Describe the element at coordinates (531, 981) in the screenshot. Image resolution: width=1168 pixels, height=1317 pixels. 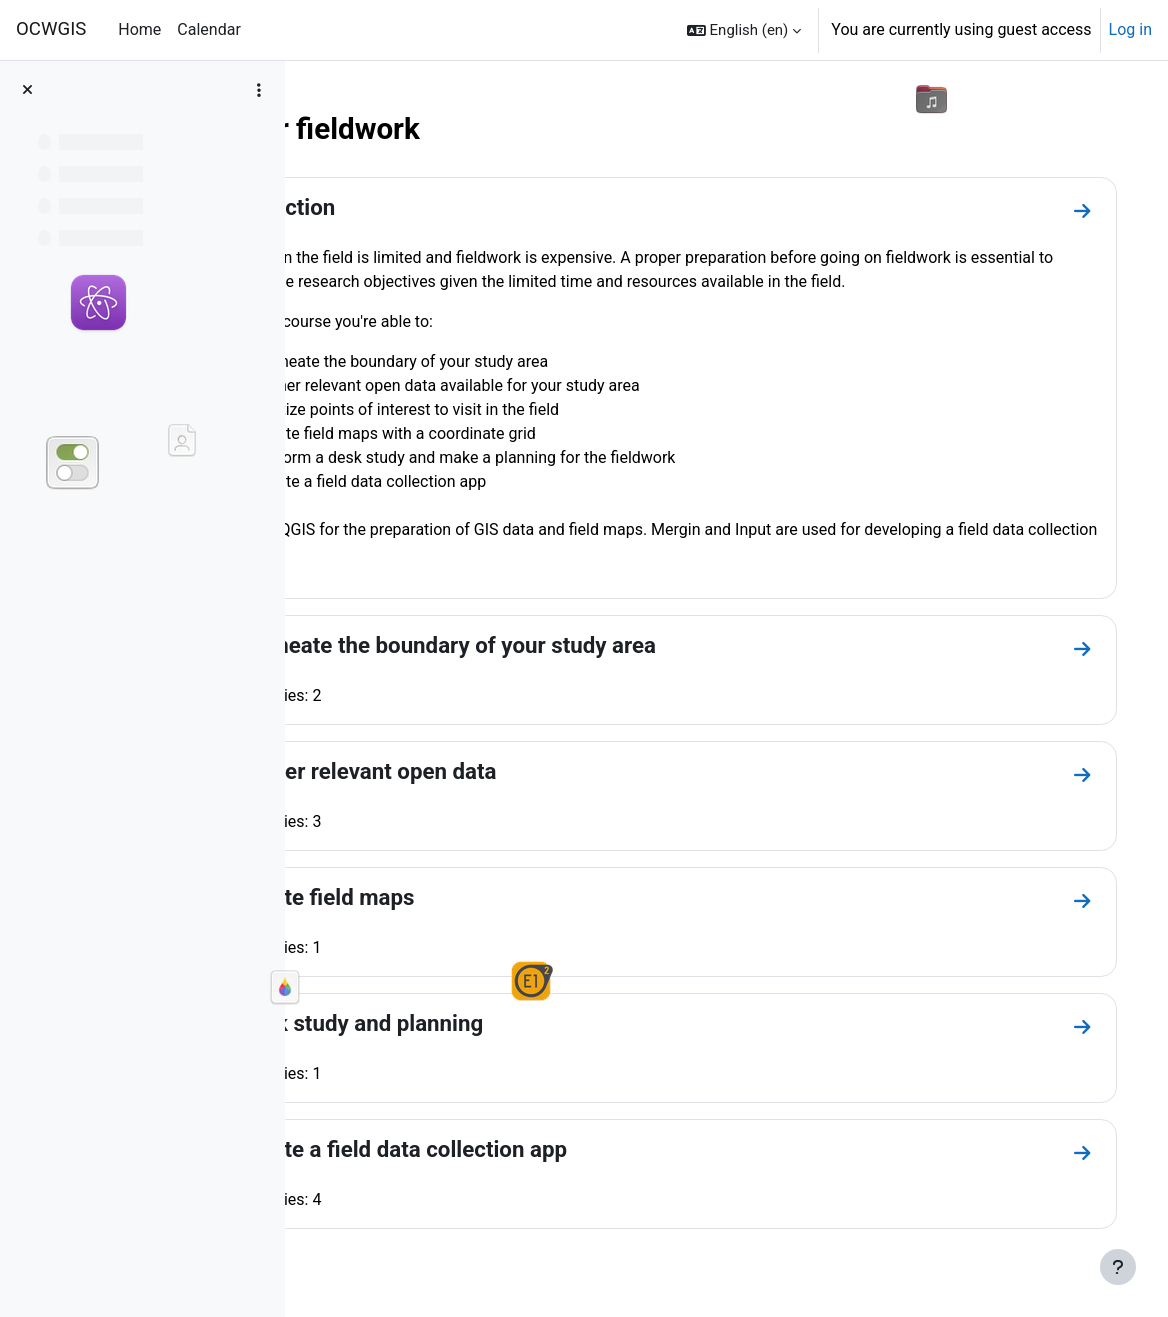
I see `launch Half-Life 2: Episode One` at that location.